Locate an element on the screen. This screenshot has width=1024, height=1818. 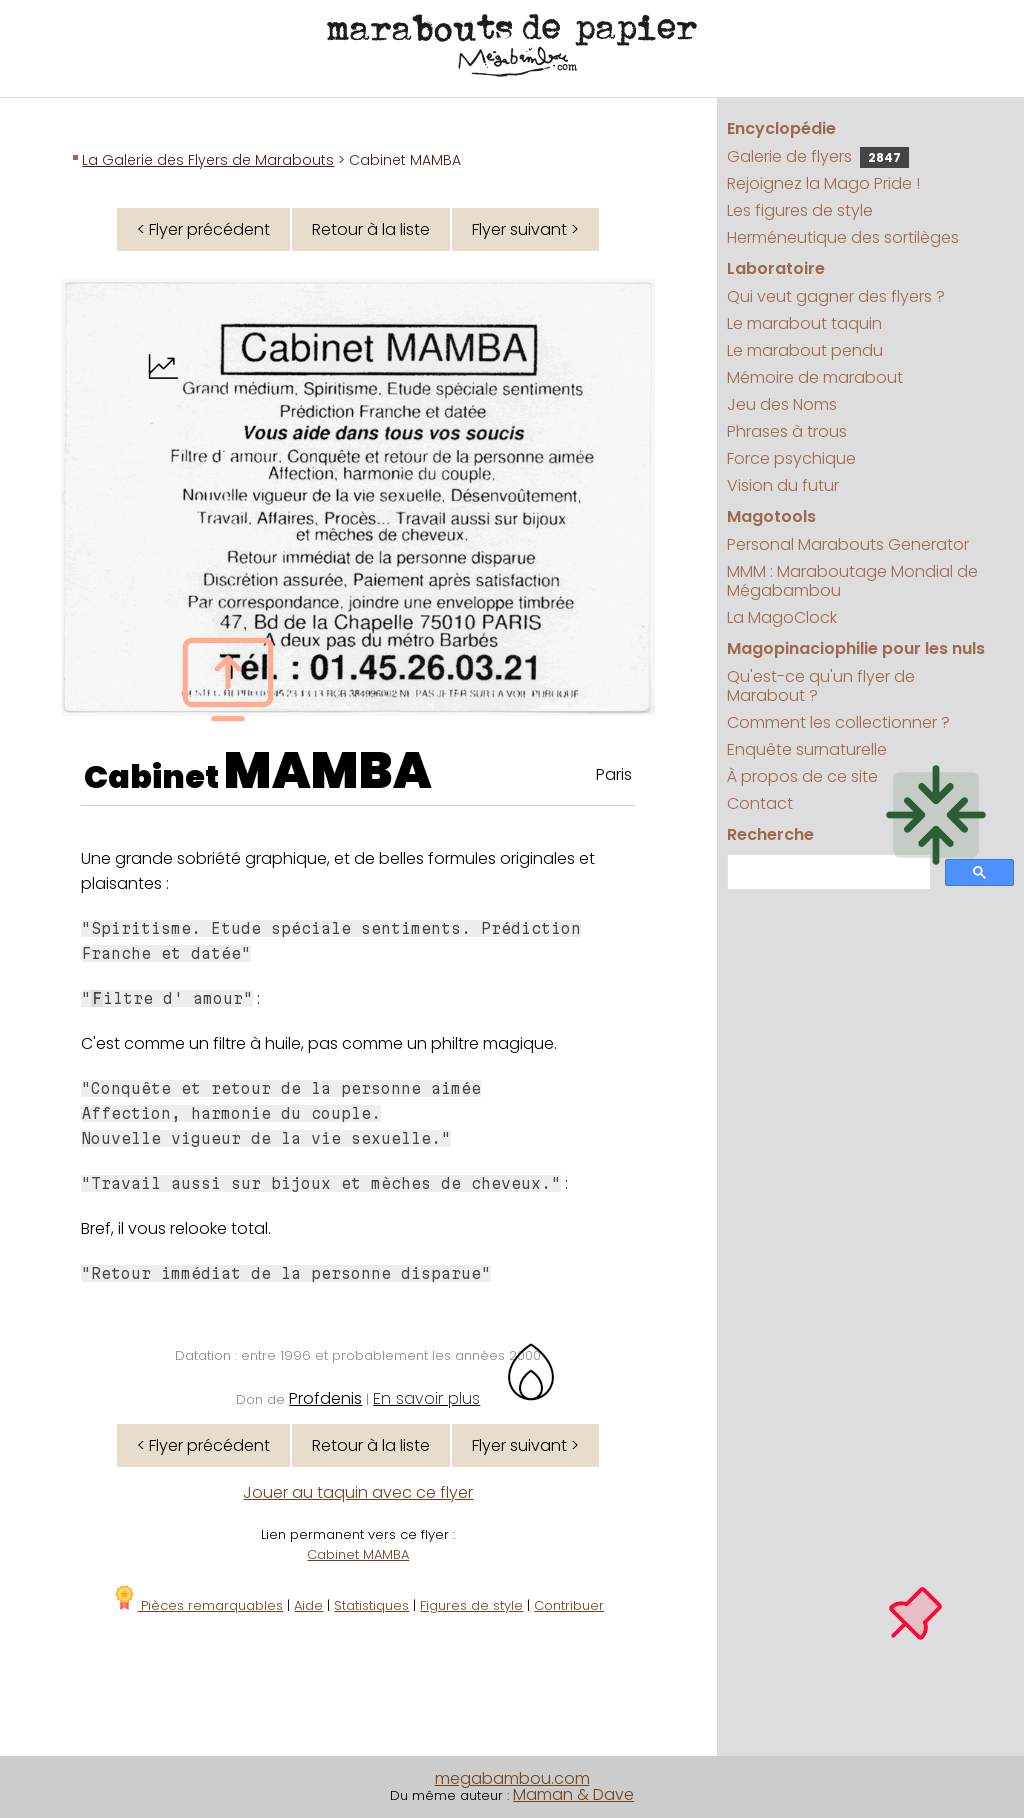
collapse or minimize content is located at coordinates (936, 815).